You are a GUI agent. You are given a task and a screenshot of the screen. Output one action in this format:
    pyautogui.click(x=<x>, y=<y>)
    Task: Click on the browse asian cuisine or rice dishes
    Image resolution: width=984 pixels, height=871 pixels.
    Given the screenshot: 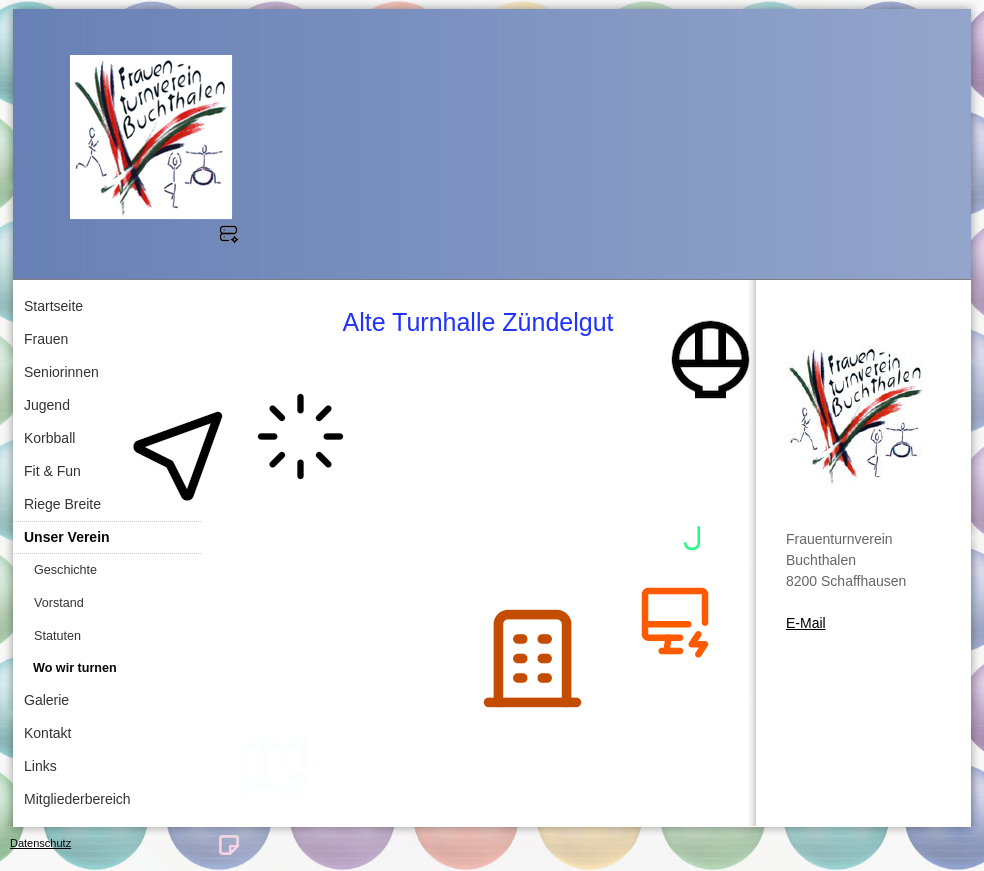 What is the action you would take?
    pyautogui.click(x=710, y=359)
    